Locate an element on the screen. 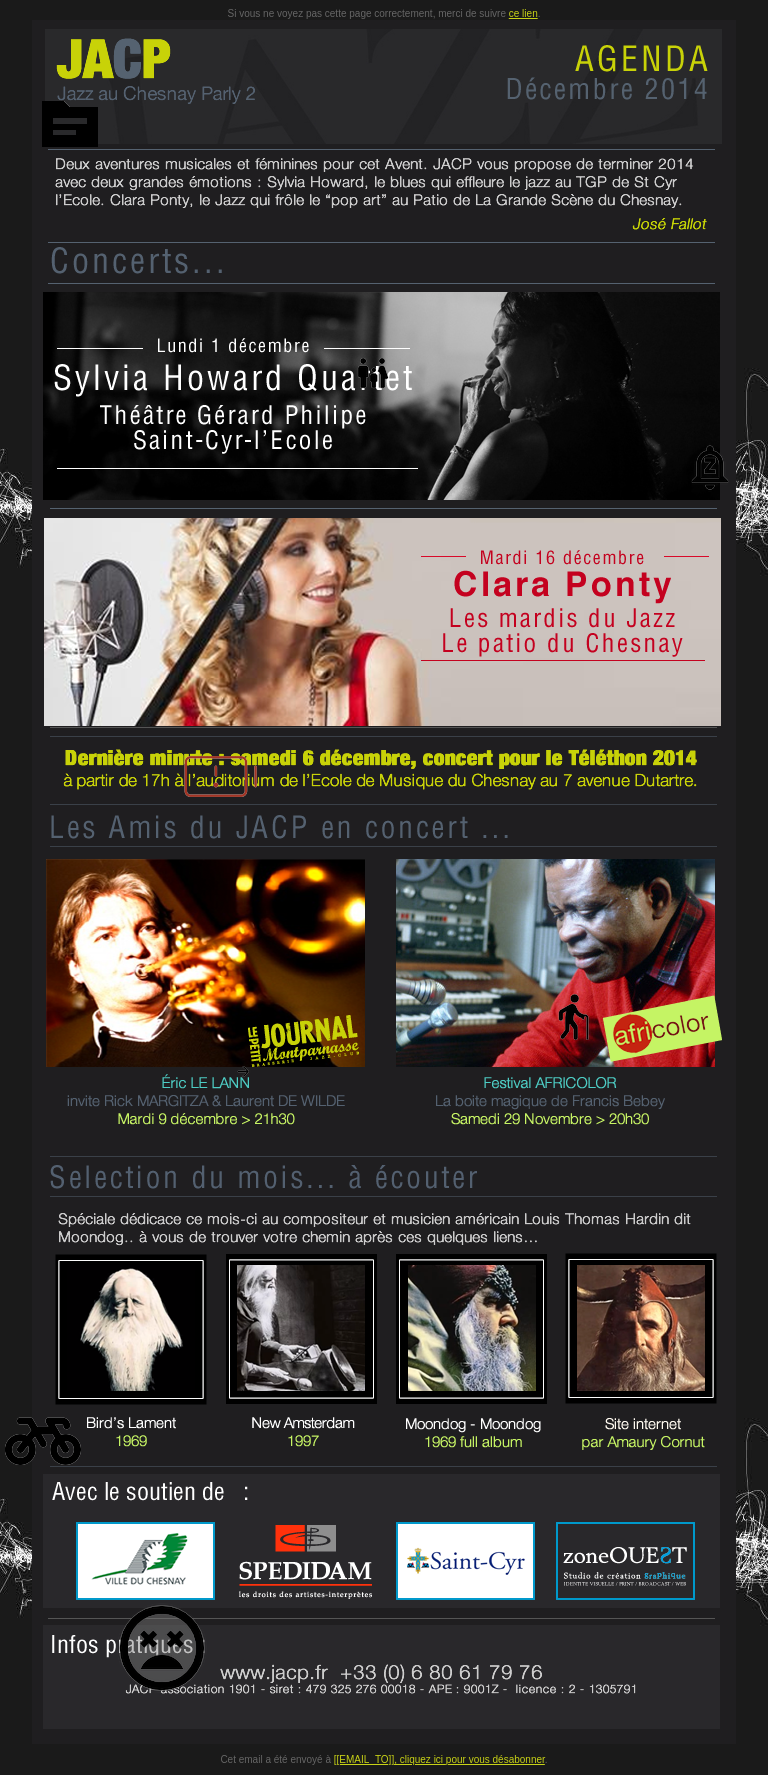  rate experience as very dissatisfied is located at coordinates (162, 1648).